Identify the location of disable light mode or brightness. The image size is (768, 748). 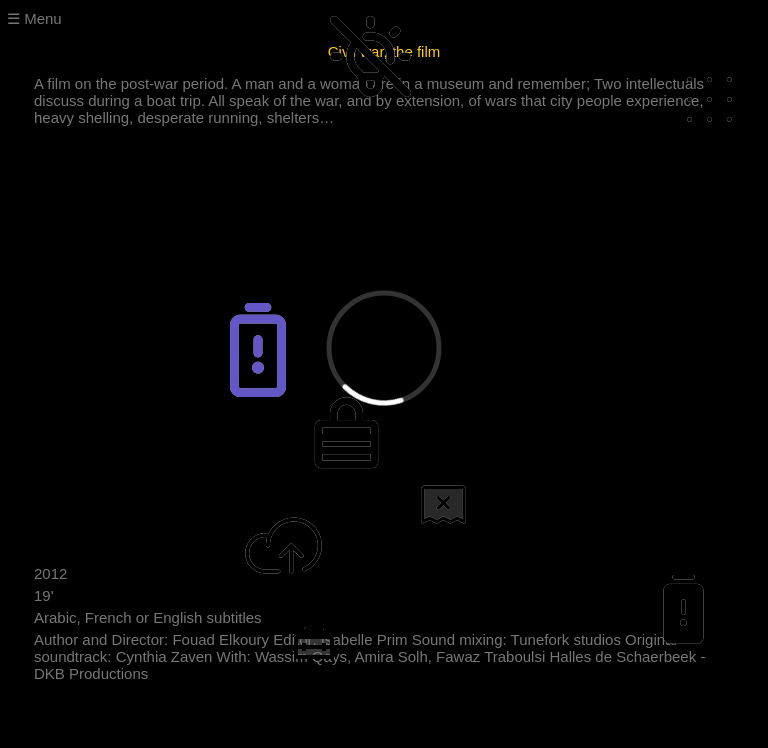
(370, 56).